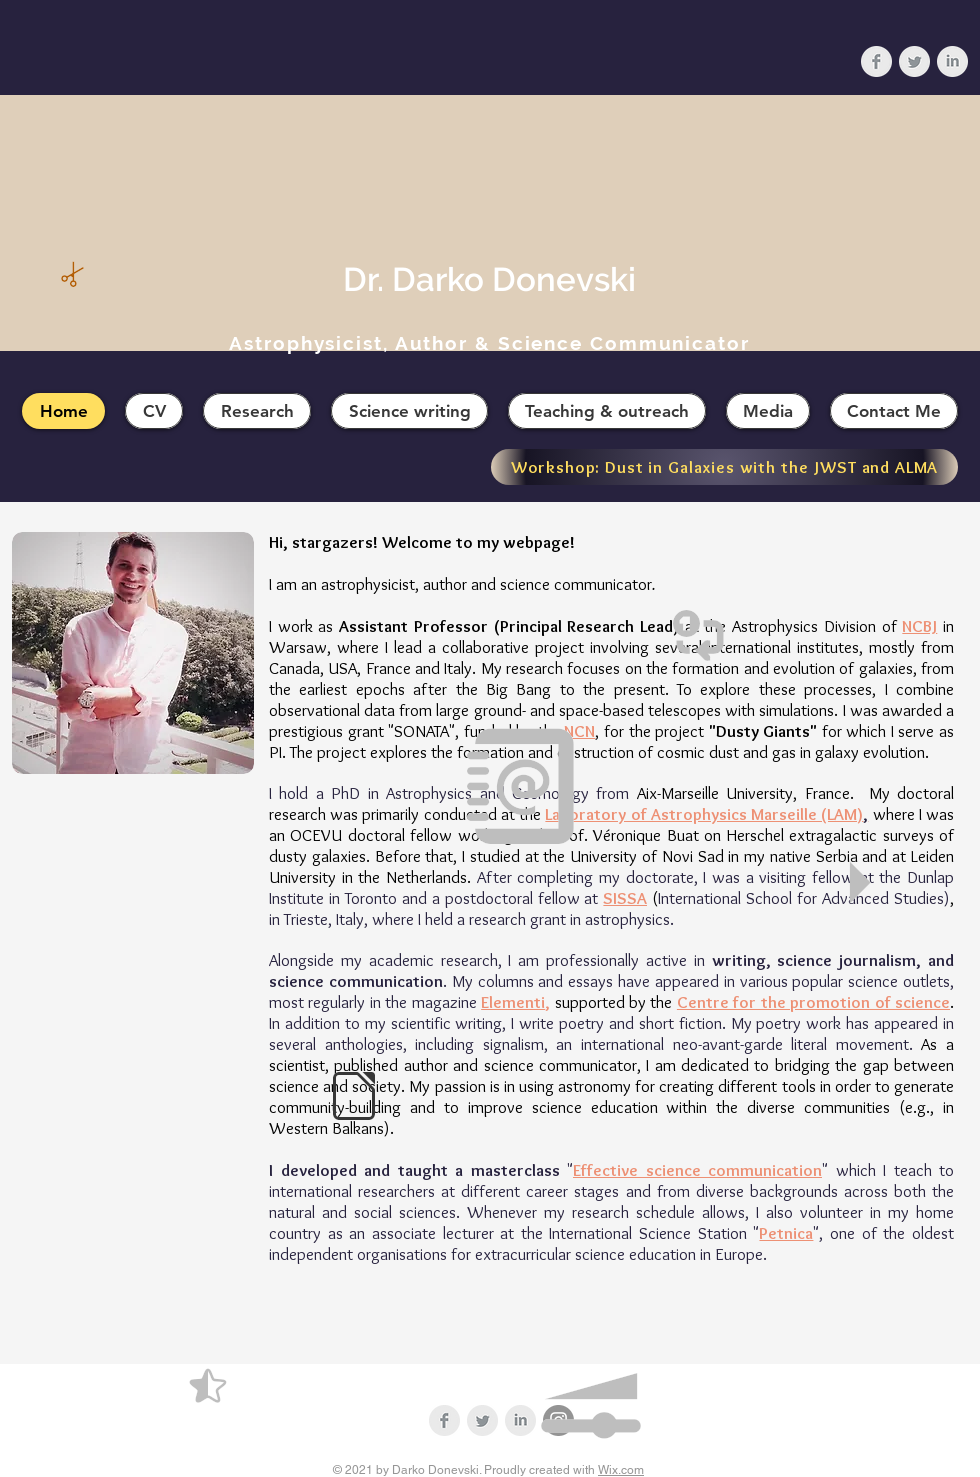 The image size is (980, 1477). I want to click on adjust audio or speaker volume, so click(591, 1406).